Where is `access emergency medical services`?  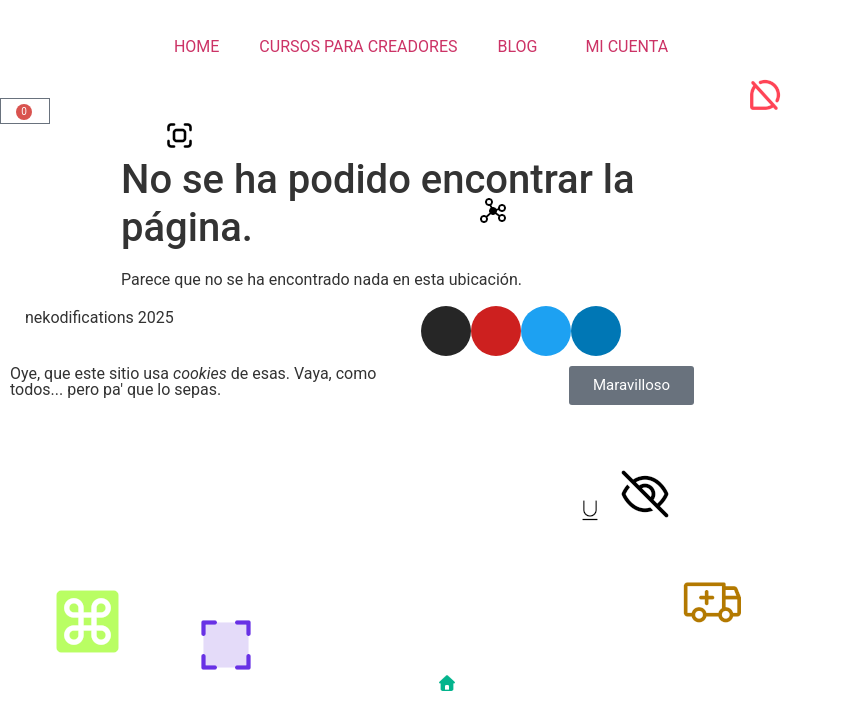
access emergency medical services is located at coordinates (710, 599).